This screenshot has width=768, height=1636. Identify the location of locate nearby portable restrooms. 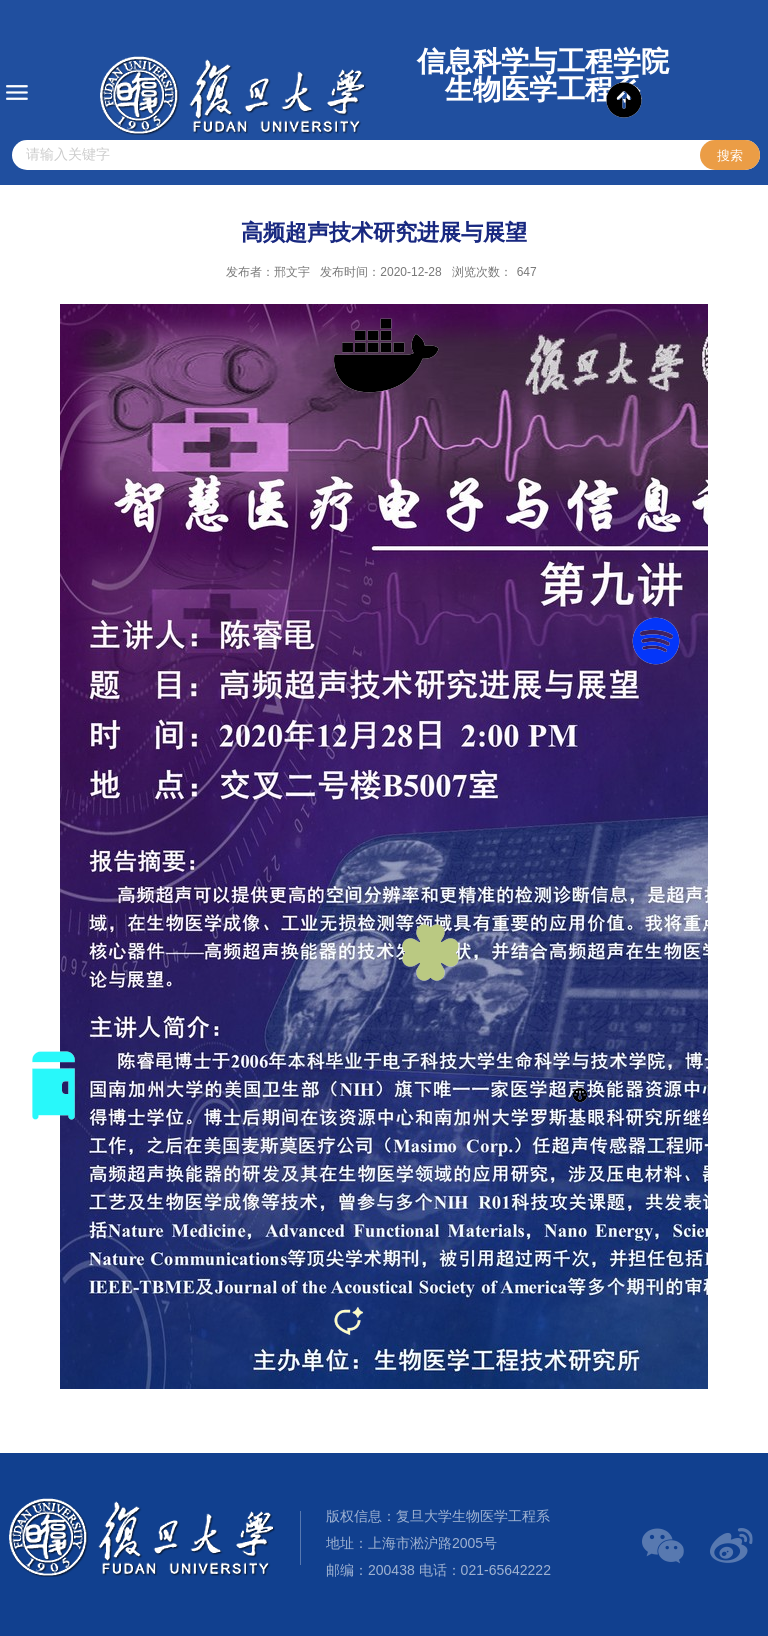
(53, 1085).